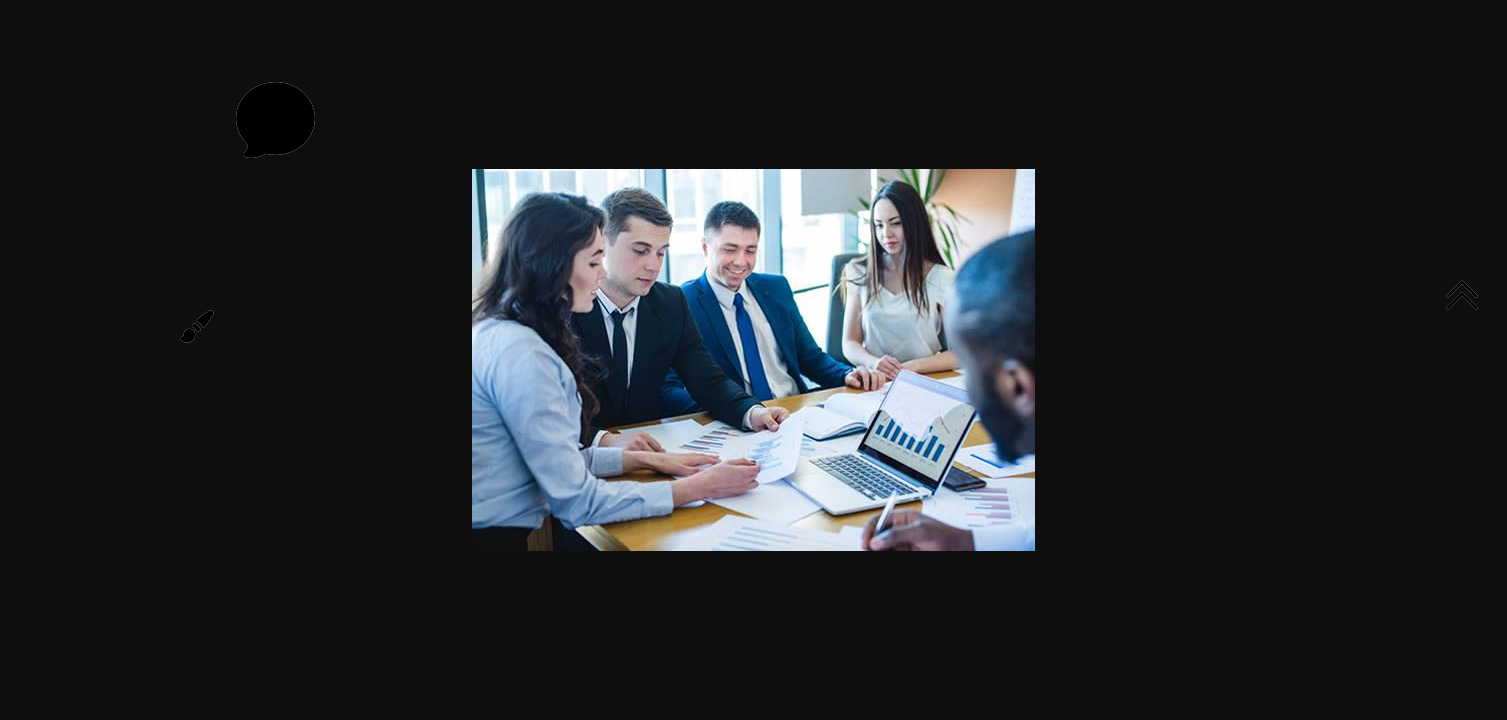  What do you see at coordinates (197, 326) in the screenshot?
I see `access drawing or painting tools` at bounding box center [197, 326].